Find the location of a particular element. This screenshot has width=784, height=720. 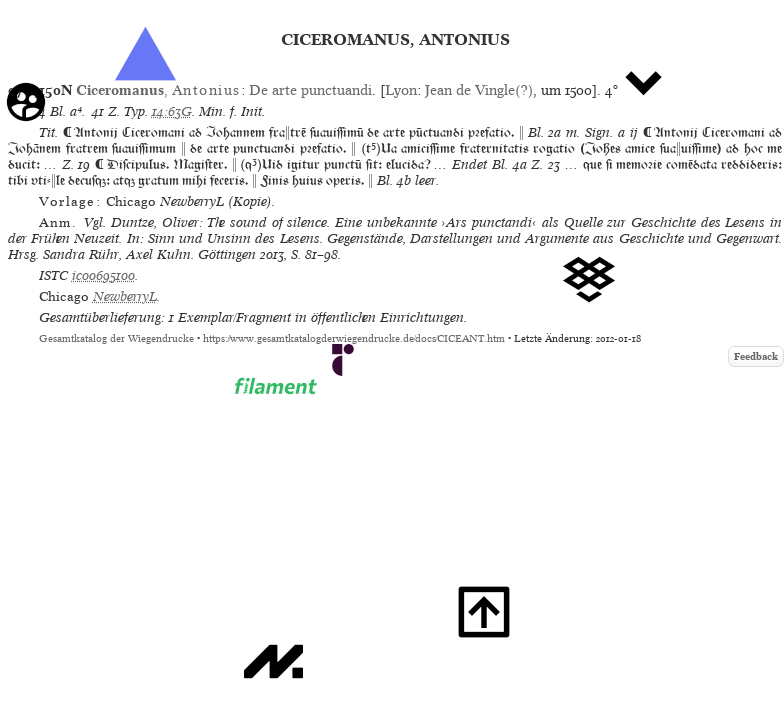

vercel logo is located at coordinates (145, 53).